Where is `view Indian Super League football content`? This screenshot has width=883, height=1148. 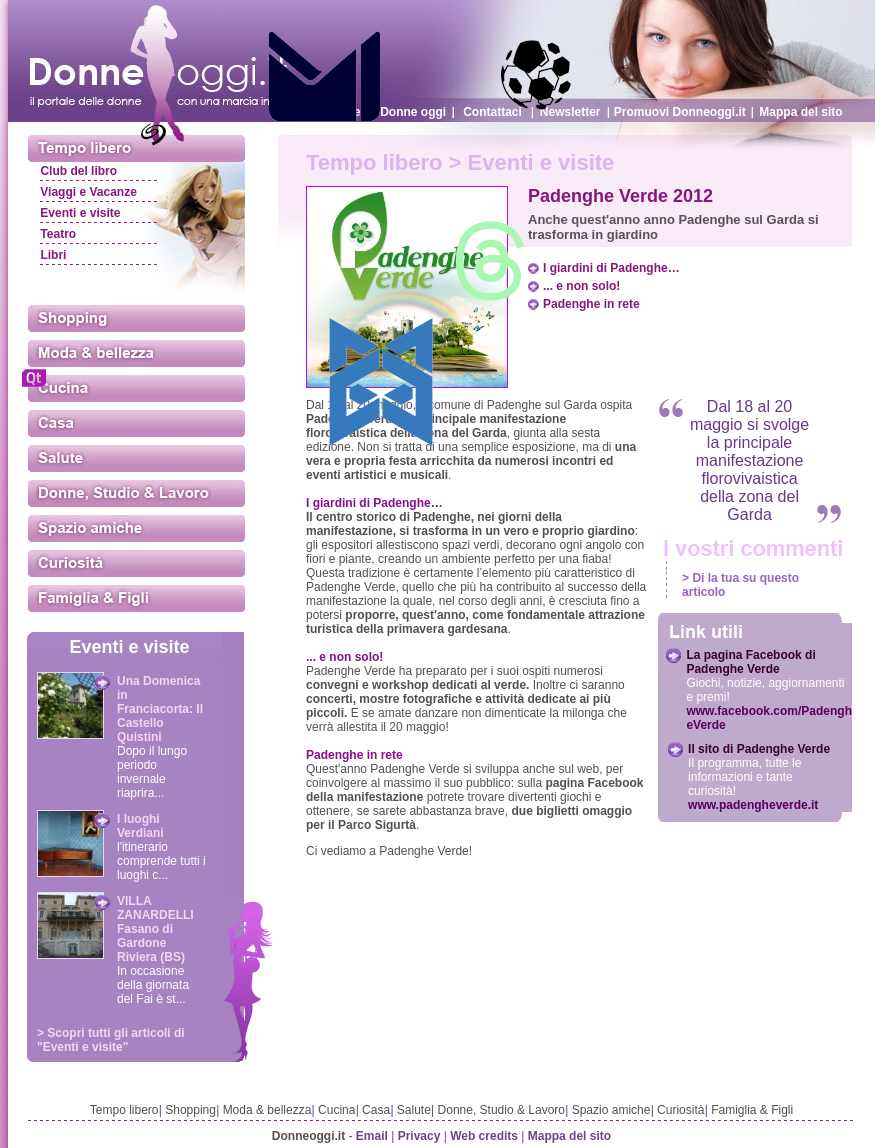
view Indian Super League football content is located at coordinates (536, 75).